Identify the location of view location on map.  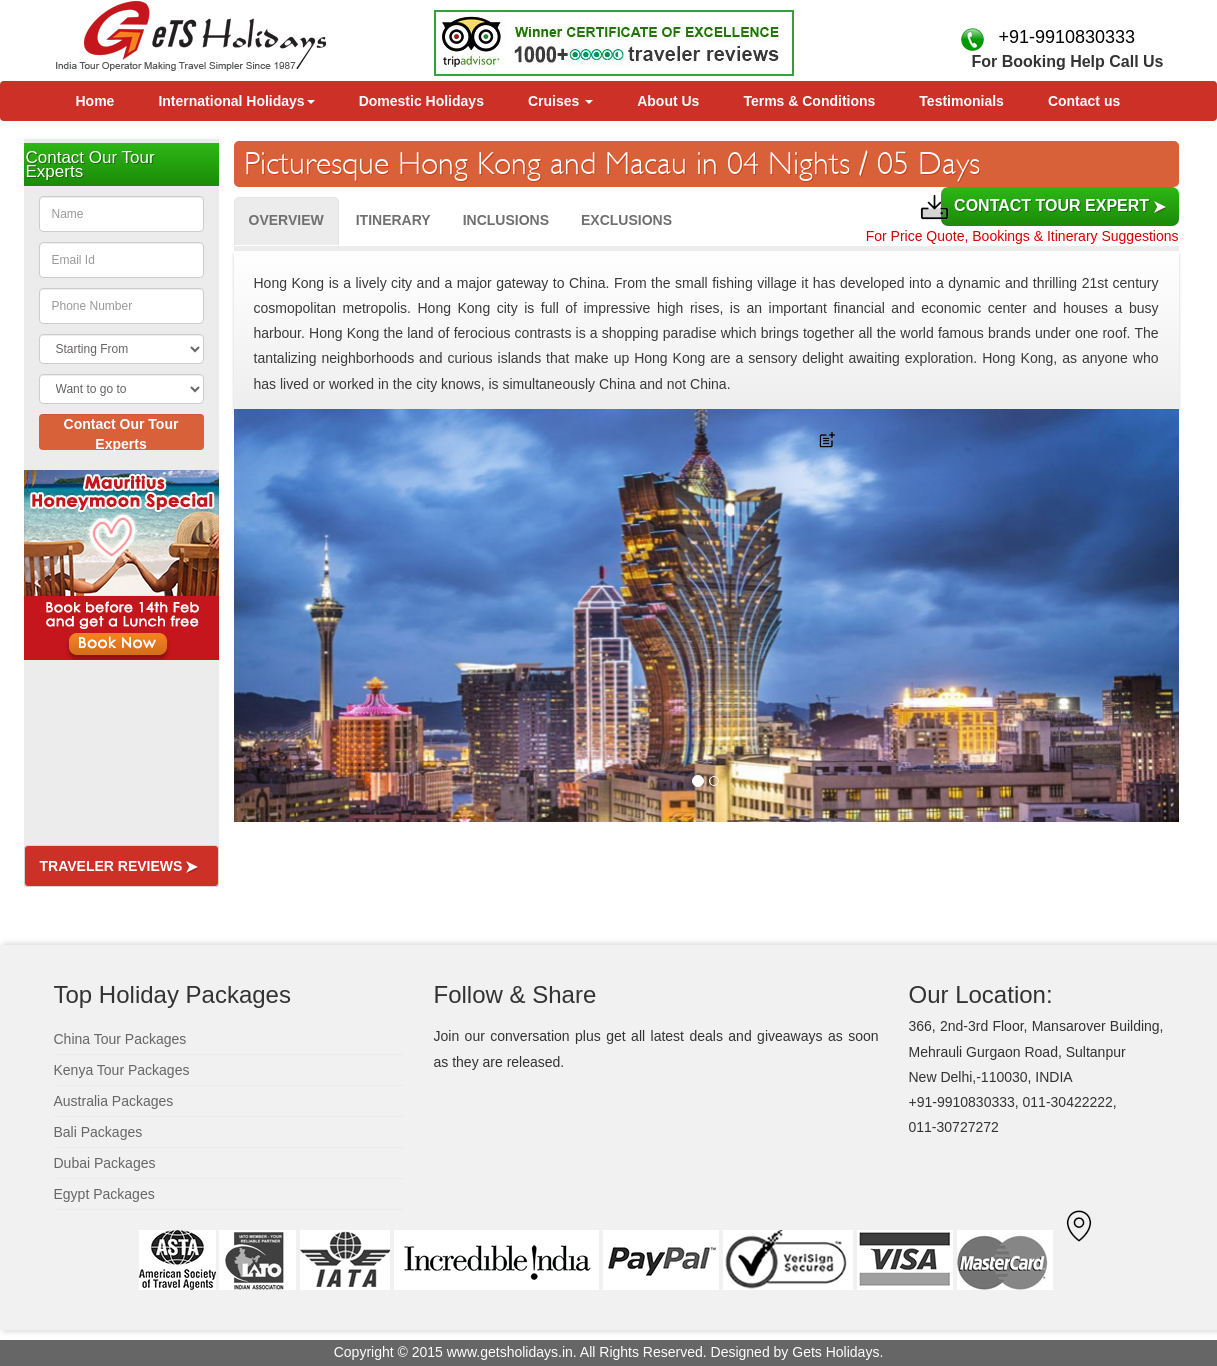
(1079, 1226).